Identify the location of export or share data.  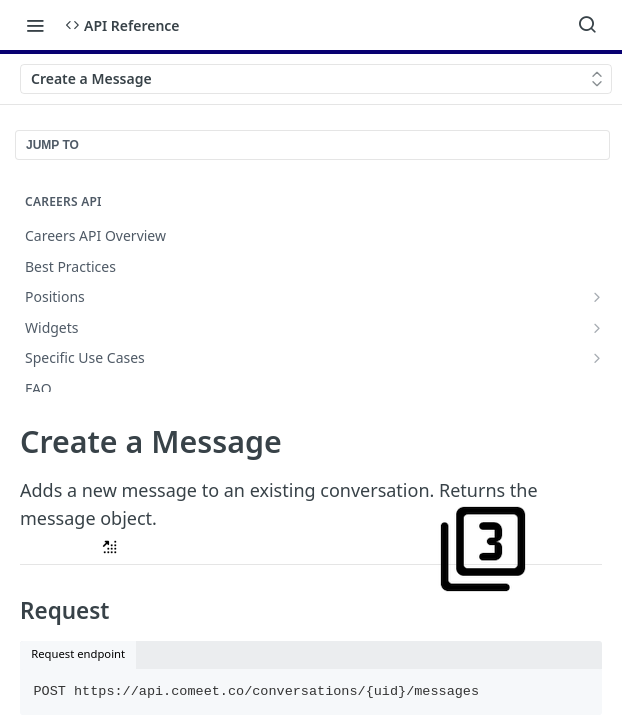
(110, 547).